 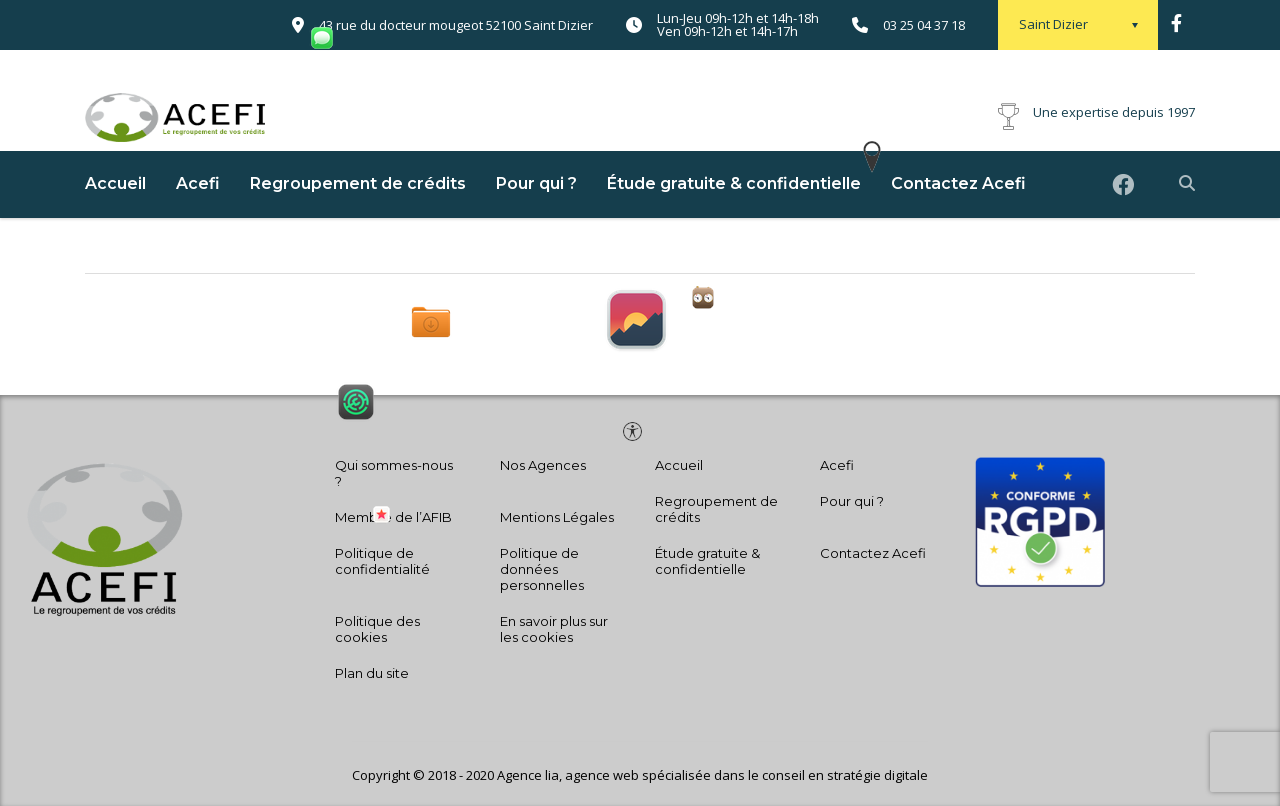 What do you see at coordinates (703, 298) in the screenshot?
I see `open the chess clock app` at bounding box center [703, 298].